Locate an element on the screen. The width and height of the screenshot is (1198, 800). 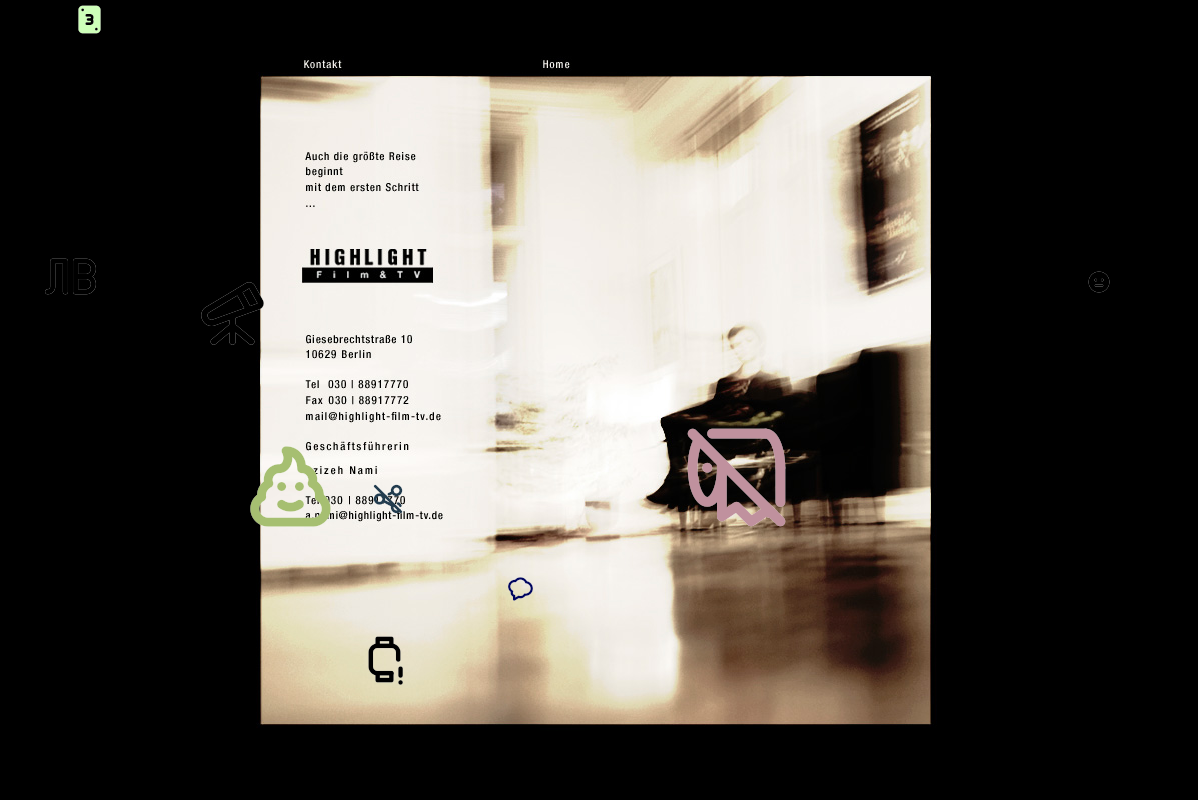
explore or discover new content is located at coordinates (232, 313).